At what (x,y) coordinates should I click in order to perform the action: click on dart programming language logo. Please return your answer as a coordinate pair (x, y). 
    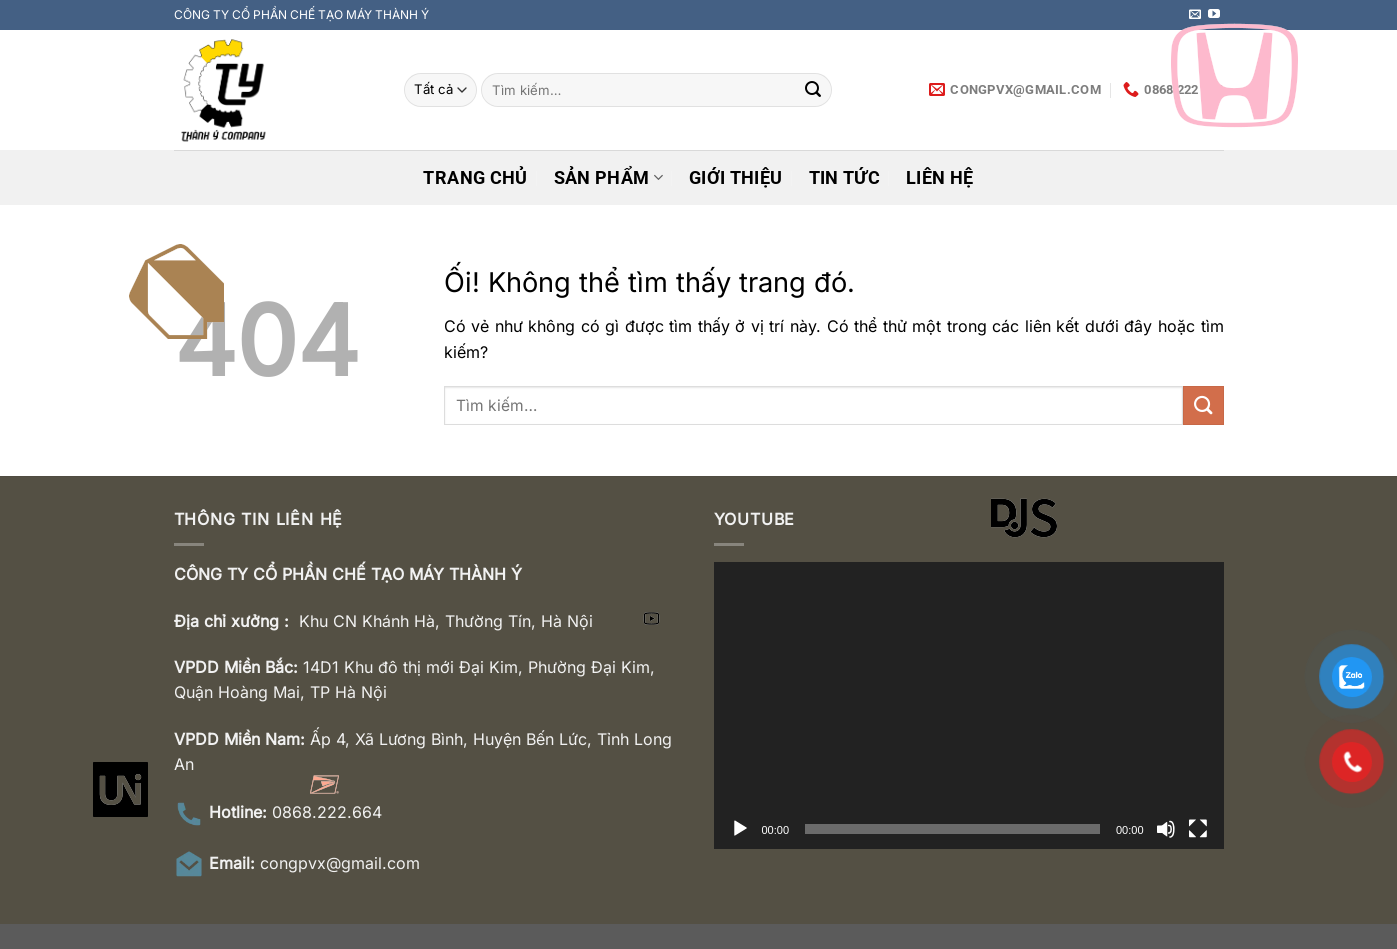
    Looking at the image, I should click on (176, 291).